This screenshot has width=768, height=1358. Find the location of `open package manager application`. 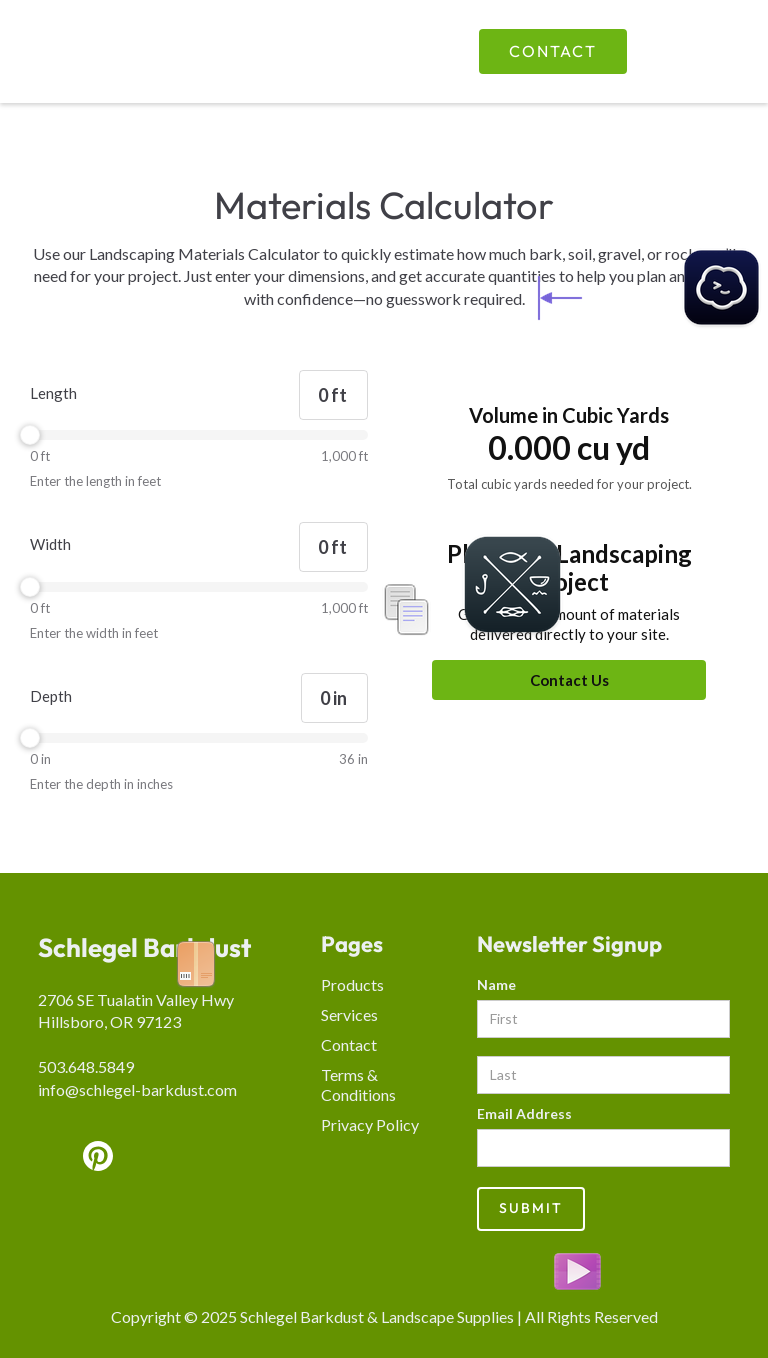

open package manager application is located at coordinates (196, 964).